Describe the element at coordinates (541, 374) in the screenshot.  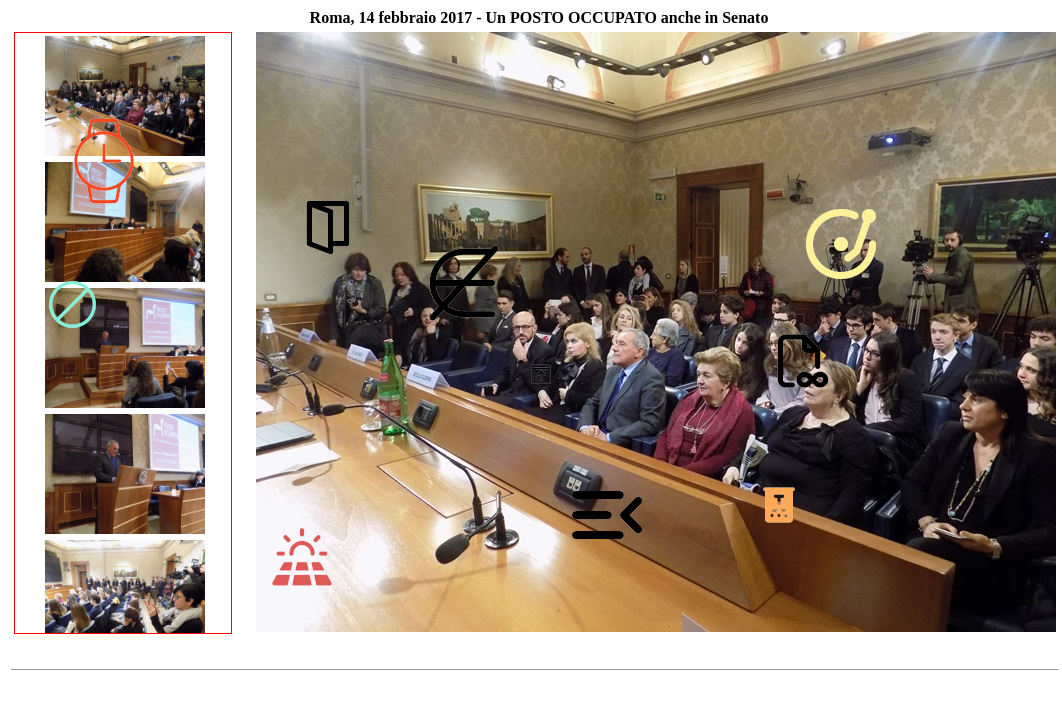
I see `upload to storage or cloud` at that location.